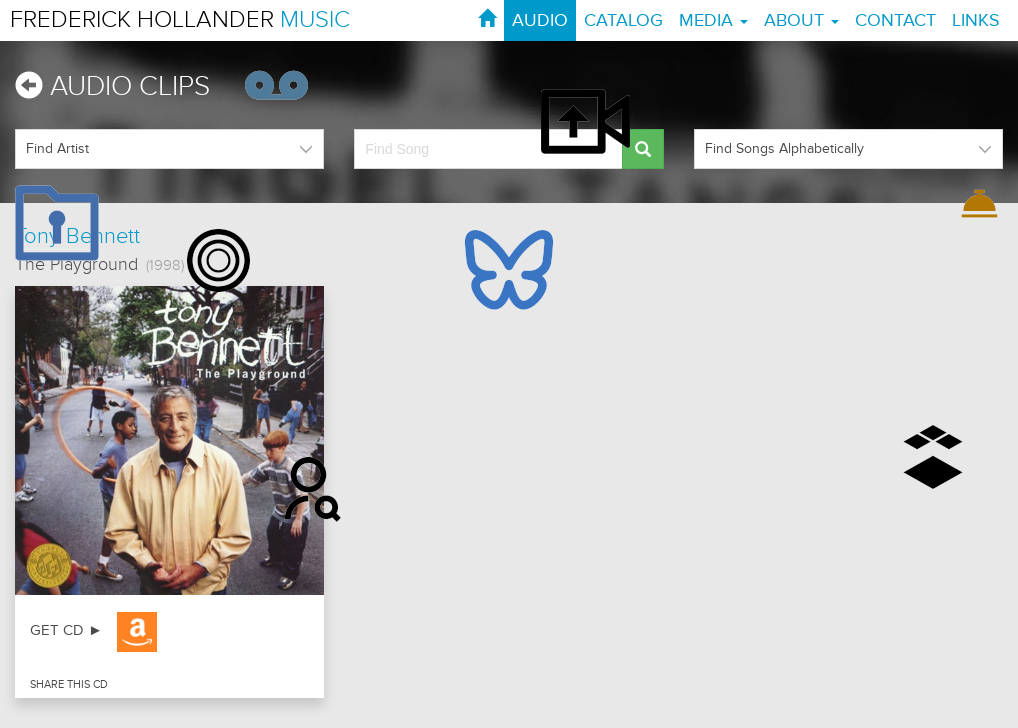  Describe the element at coordinates (308, 489) in the screenshot. I see `search for a user or contact` at that location.